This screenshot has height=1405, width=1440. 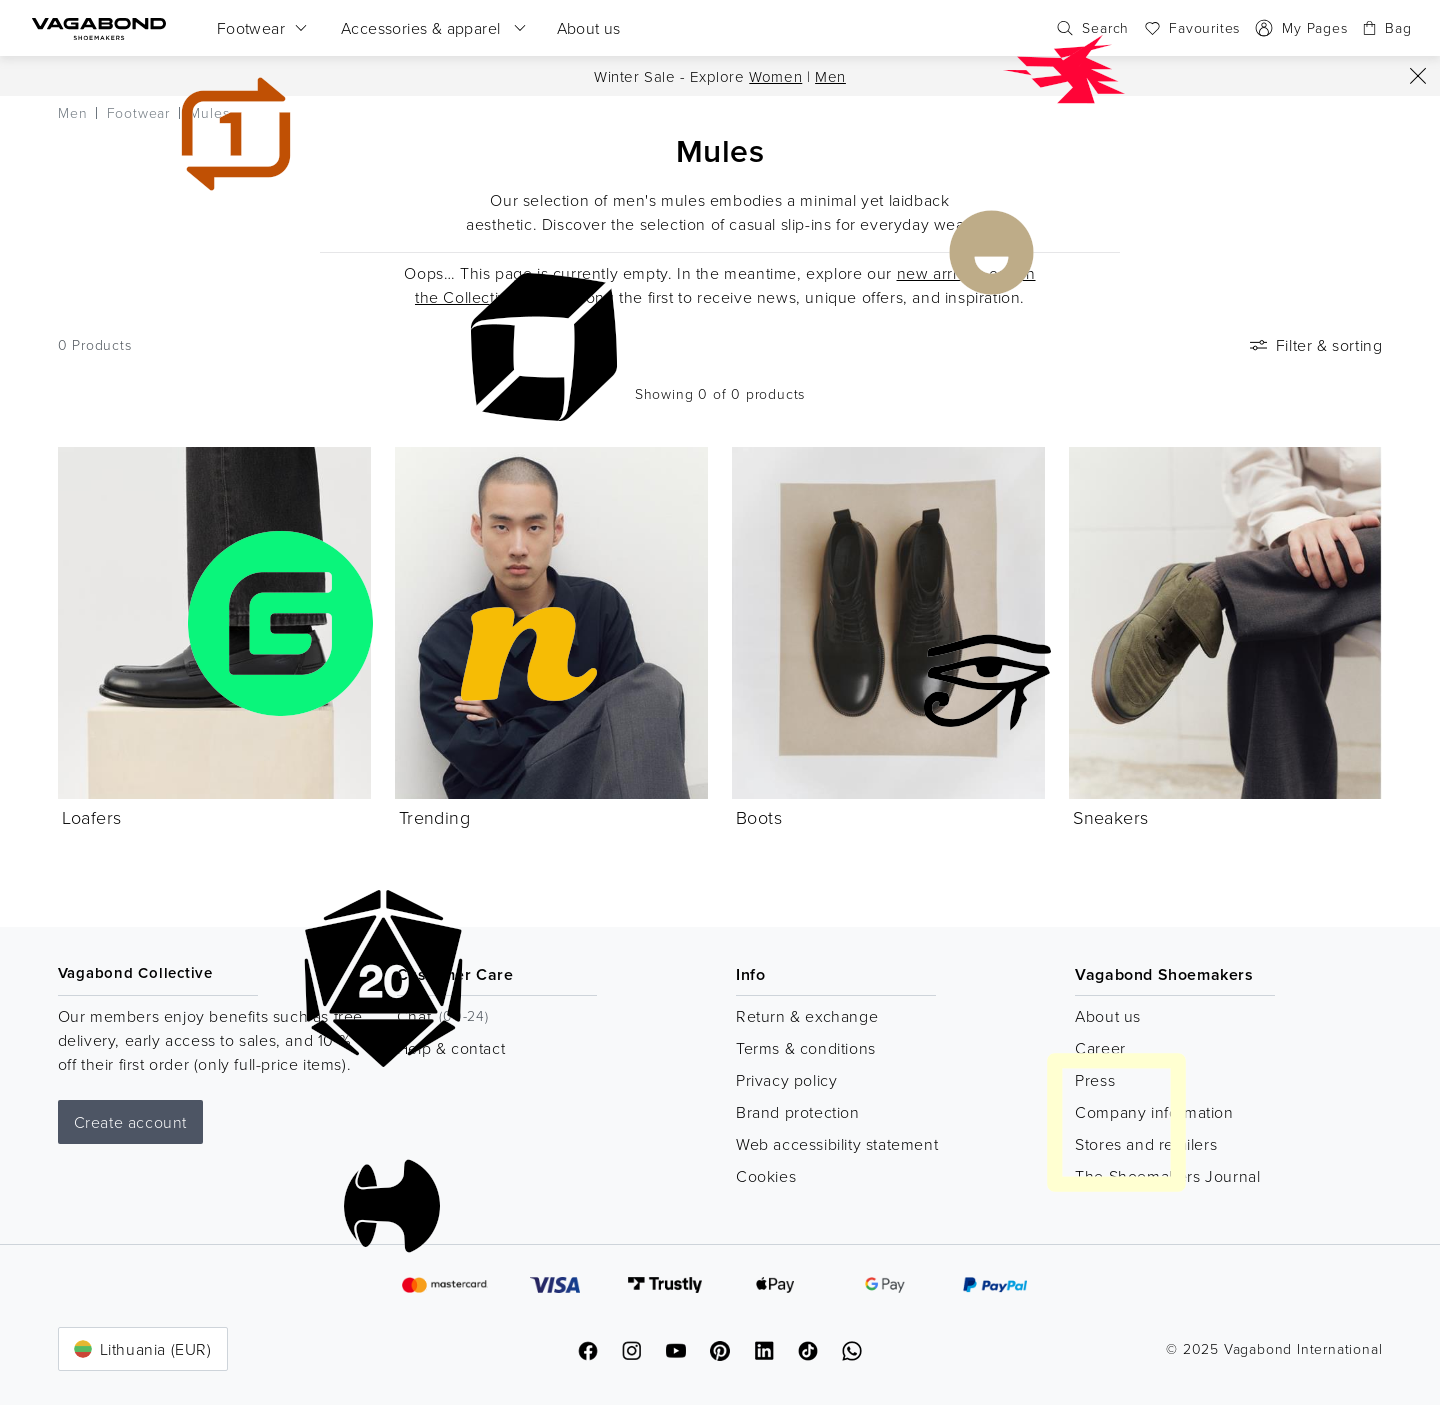 What do you see at coordinates (383, 978) in the screenshot?
I see `open Roll20 virtual tabletop platform` at bounding box center [383, 978].